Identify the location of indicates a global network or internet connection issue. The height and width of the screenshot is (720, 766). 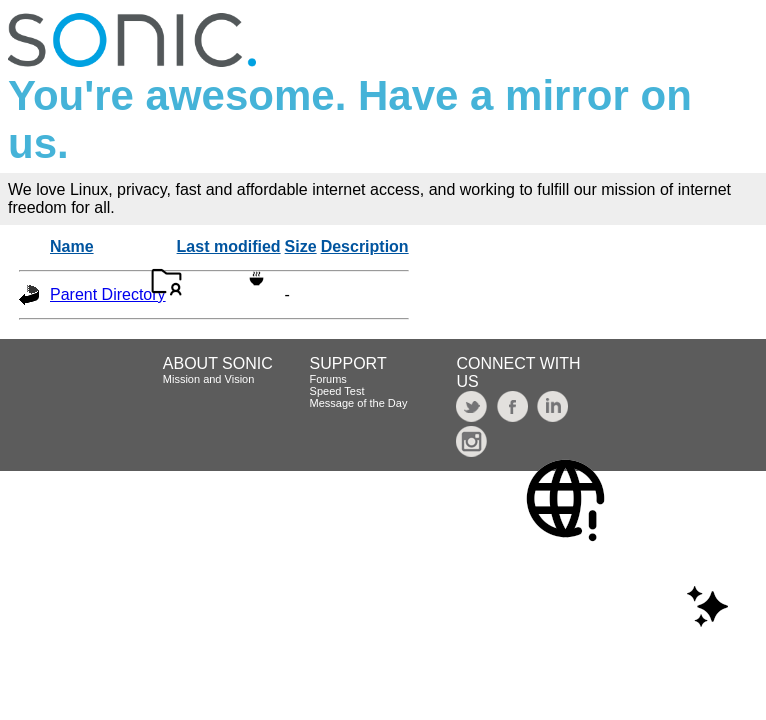
(565, 498).